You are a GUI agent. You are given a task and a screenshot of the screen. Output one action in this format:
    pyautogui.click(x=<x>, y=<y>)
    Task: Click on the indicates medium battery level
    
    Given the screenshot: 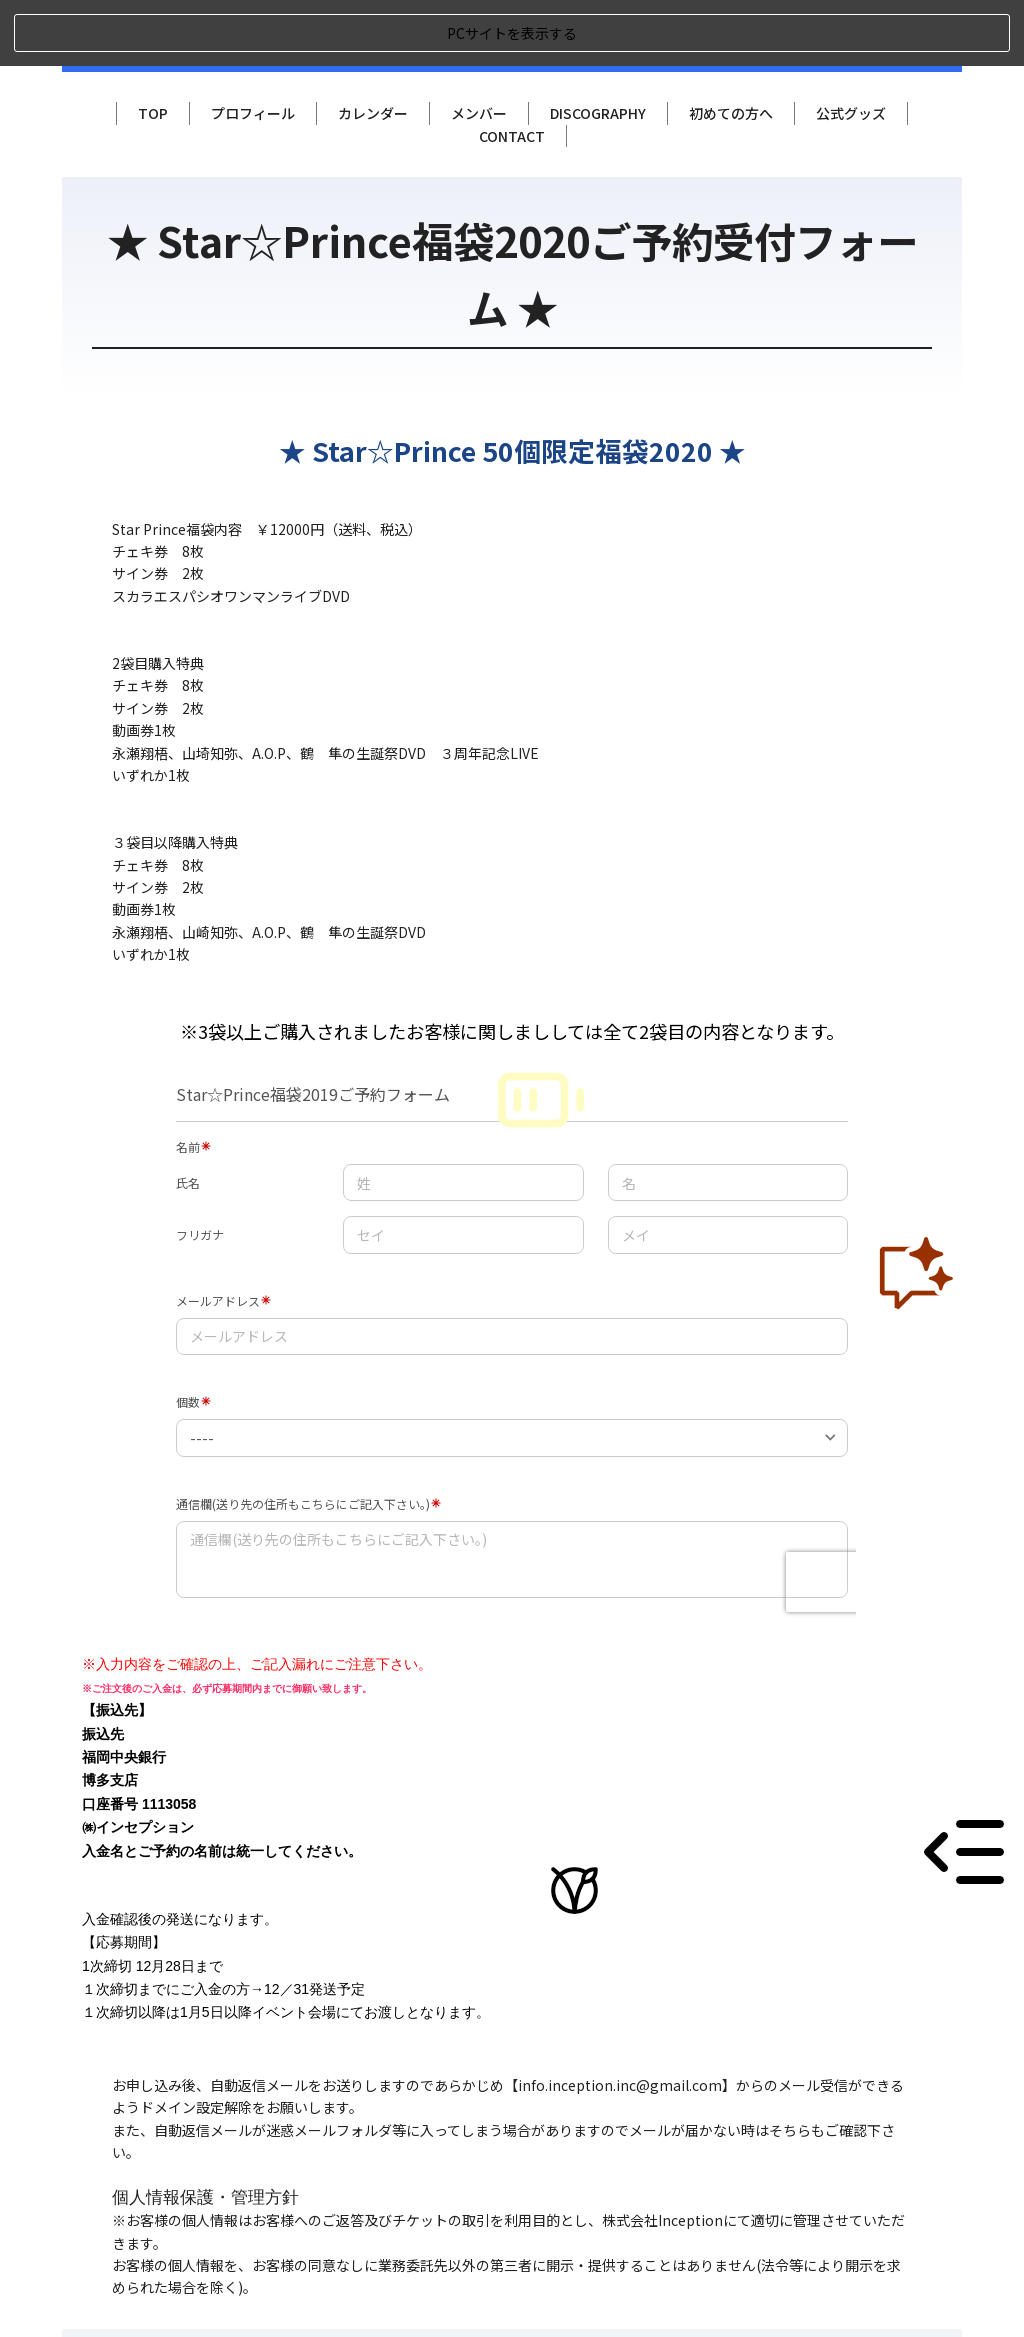 What is the action you would take?
    pyautogui.click(x=541, y=1100)
    